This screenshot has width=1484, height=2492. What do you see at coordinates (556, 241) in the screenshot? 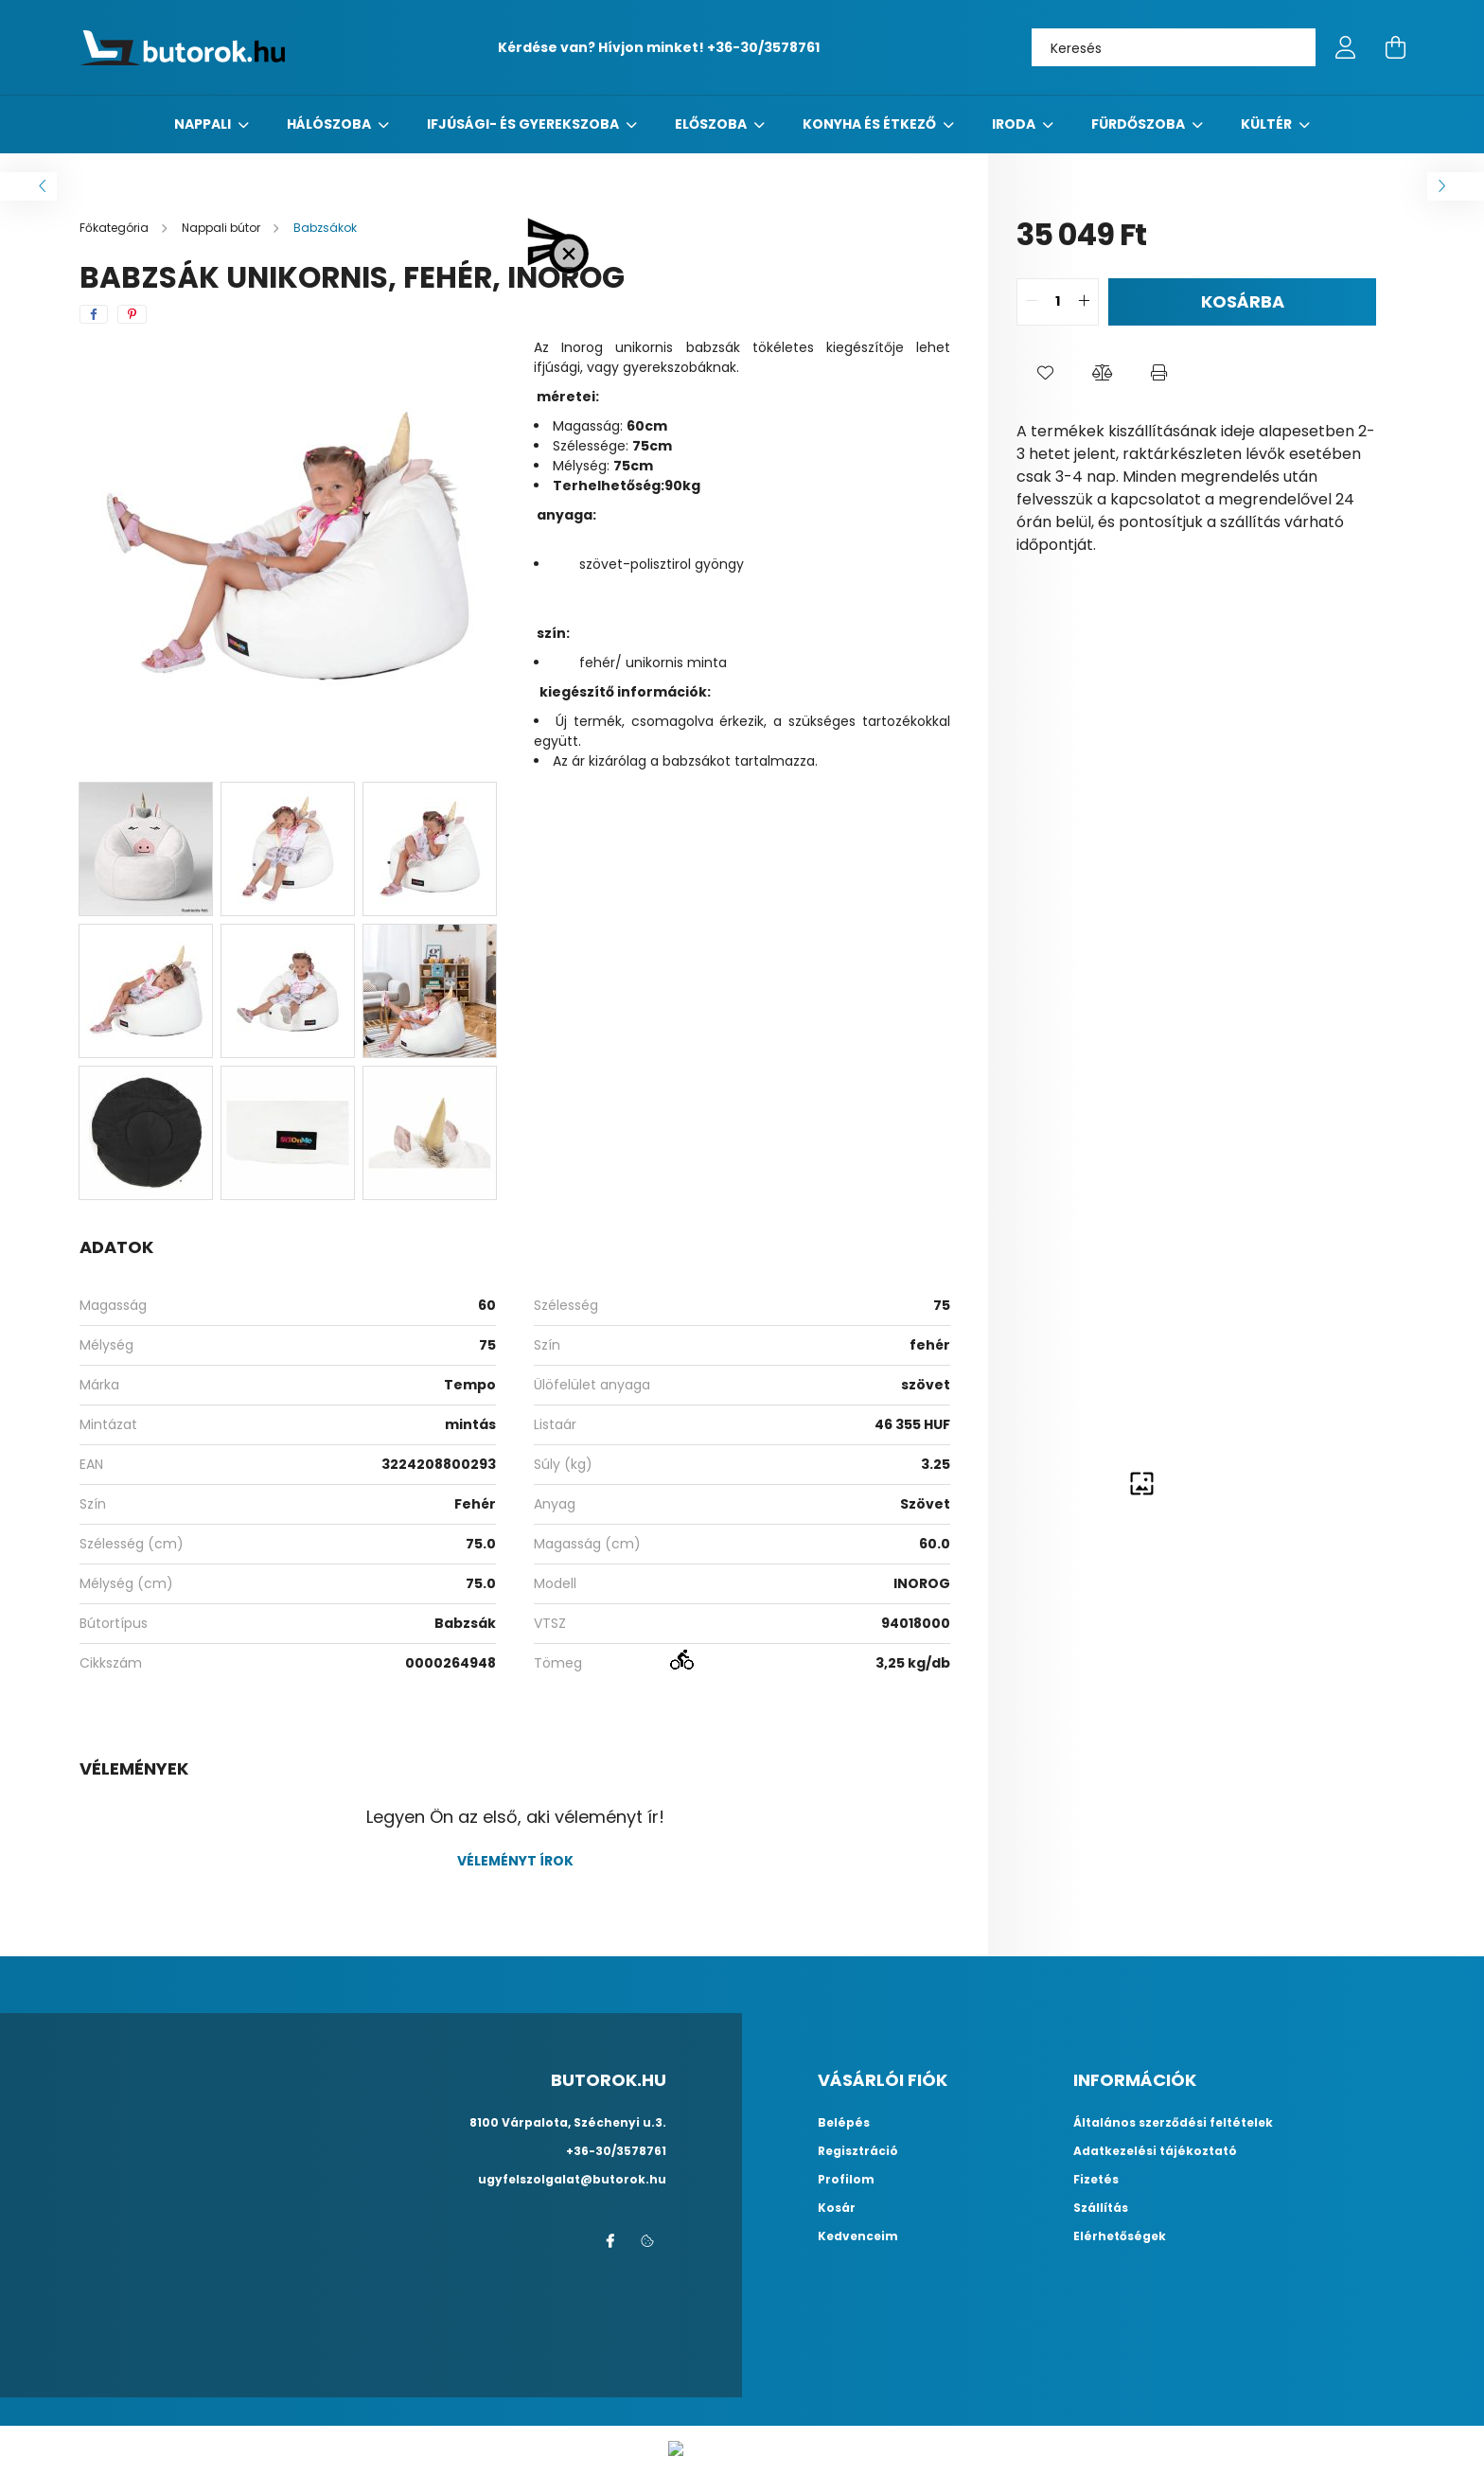
I see `cancel a scheduled message` at bounding box center [556, 241].